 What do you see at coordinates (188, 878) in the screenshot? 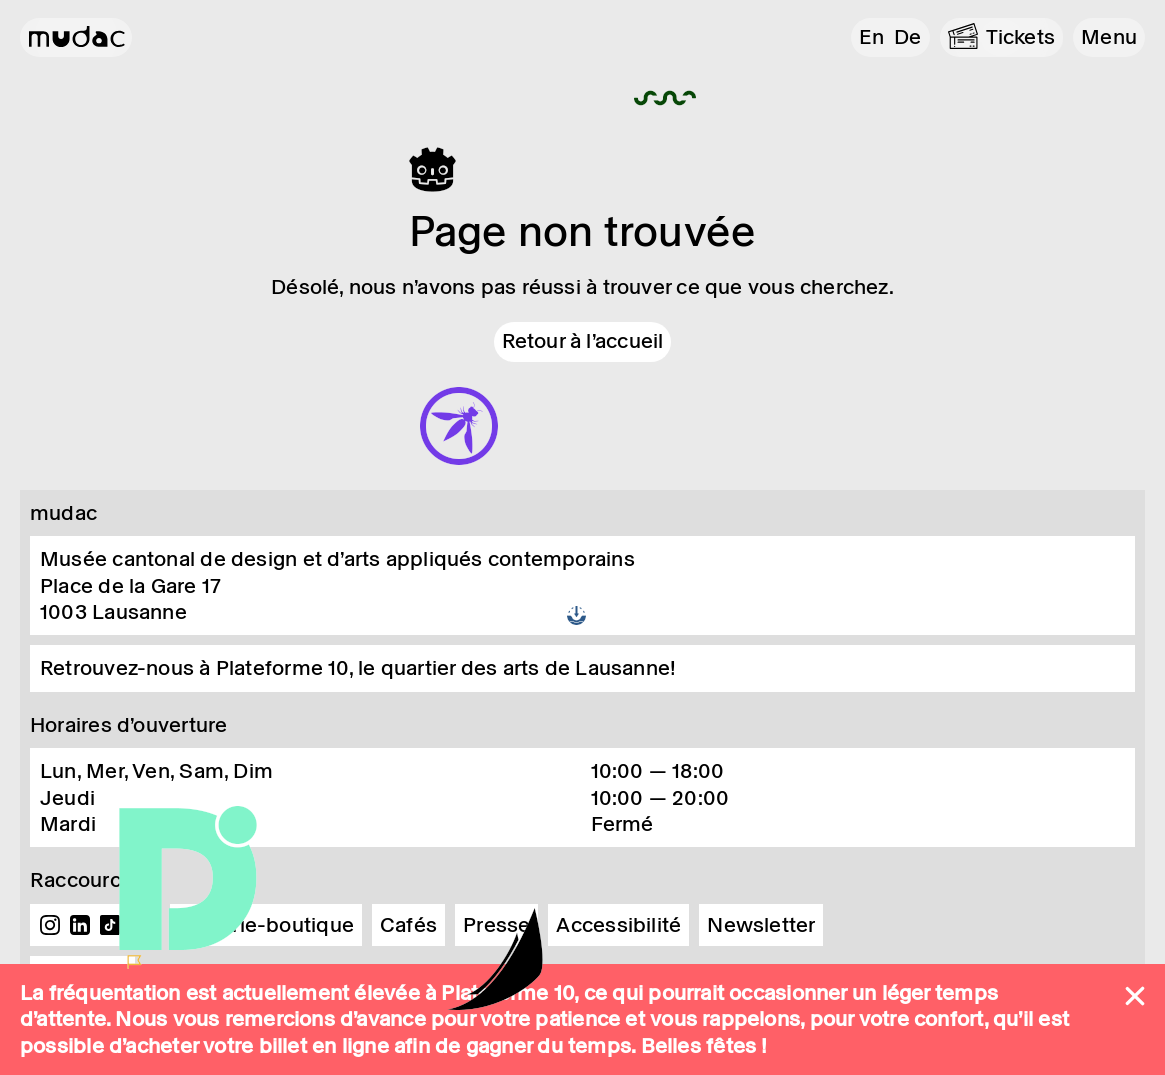
I see `open Dolibarr ERP/CRM application` at bounding box center [188, 878].